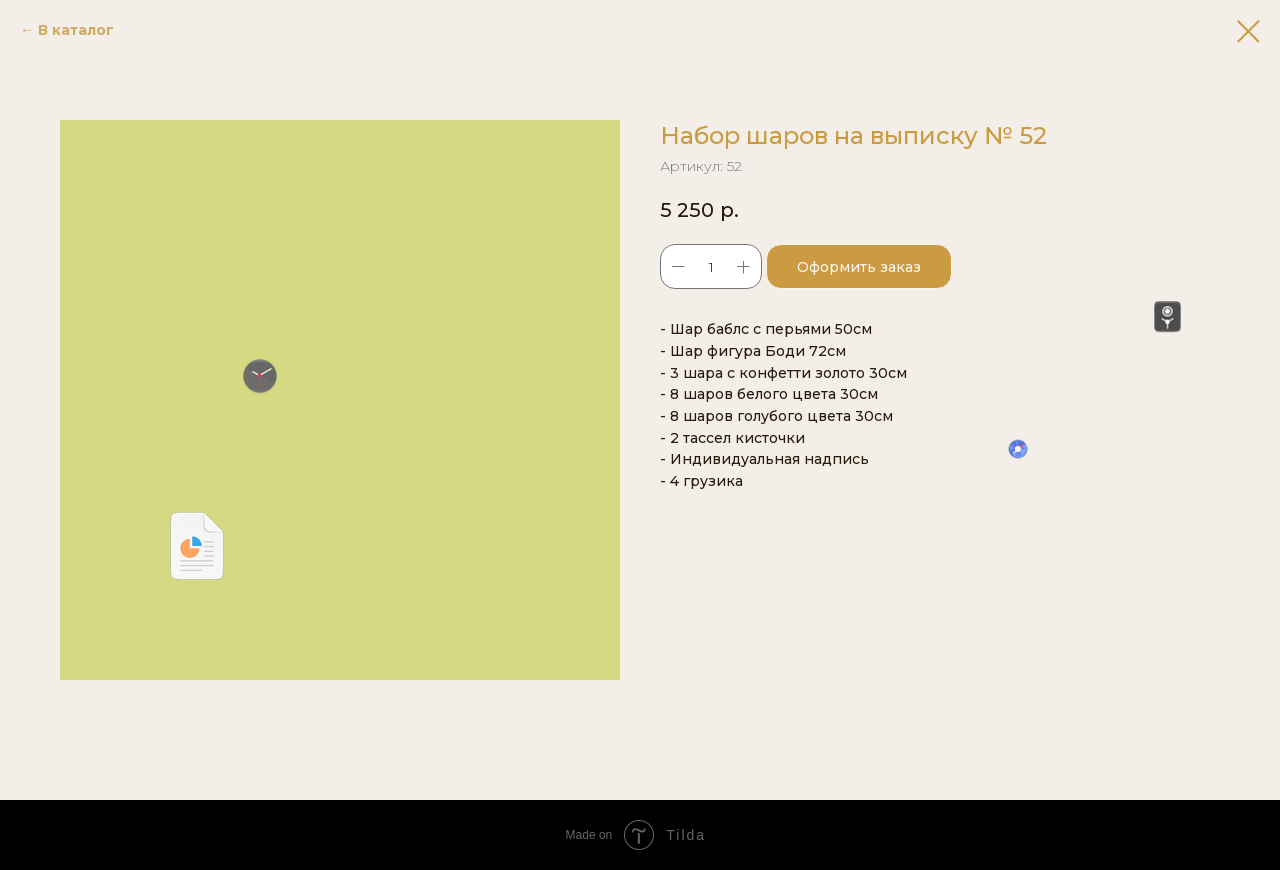 The height and width of the screenshot is (870, 1280). Describe the element at coordinates (1018, 449) in the screenshot. I see `open the web browser` at that location.